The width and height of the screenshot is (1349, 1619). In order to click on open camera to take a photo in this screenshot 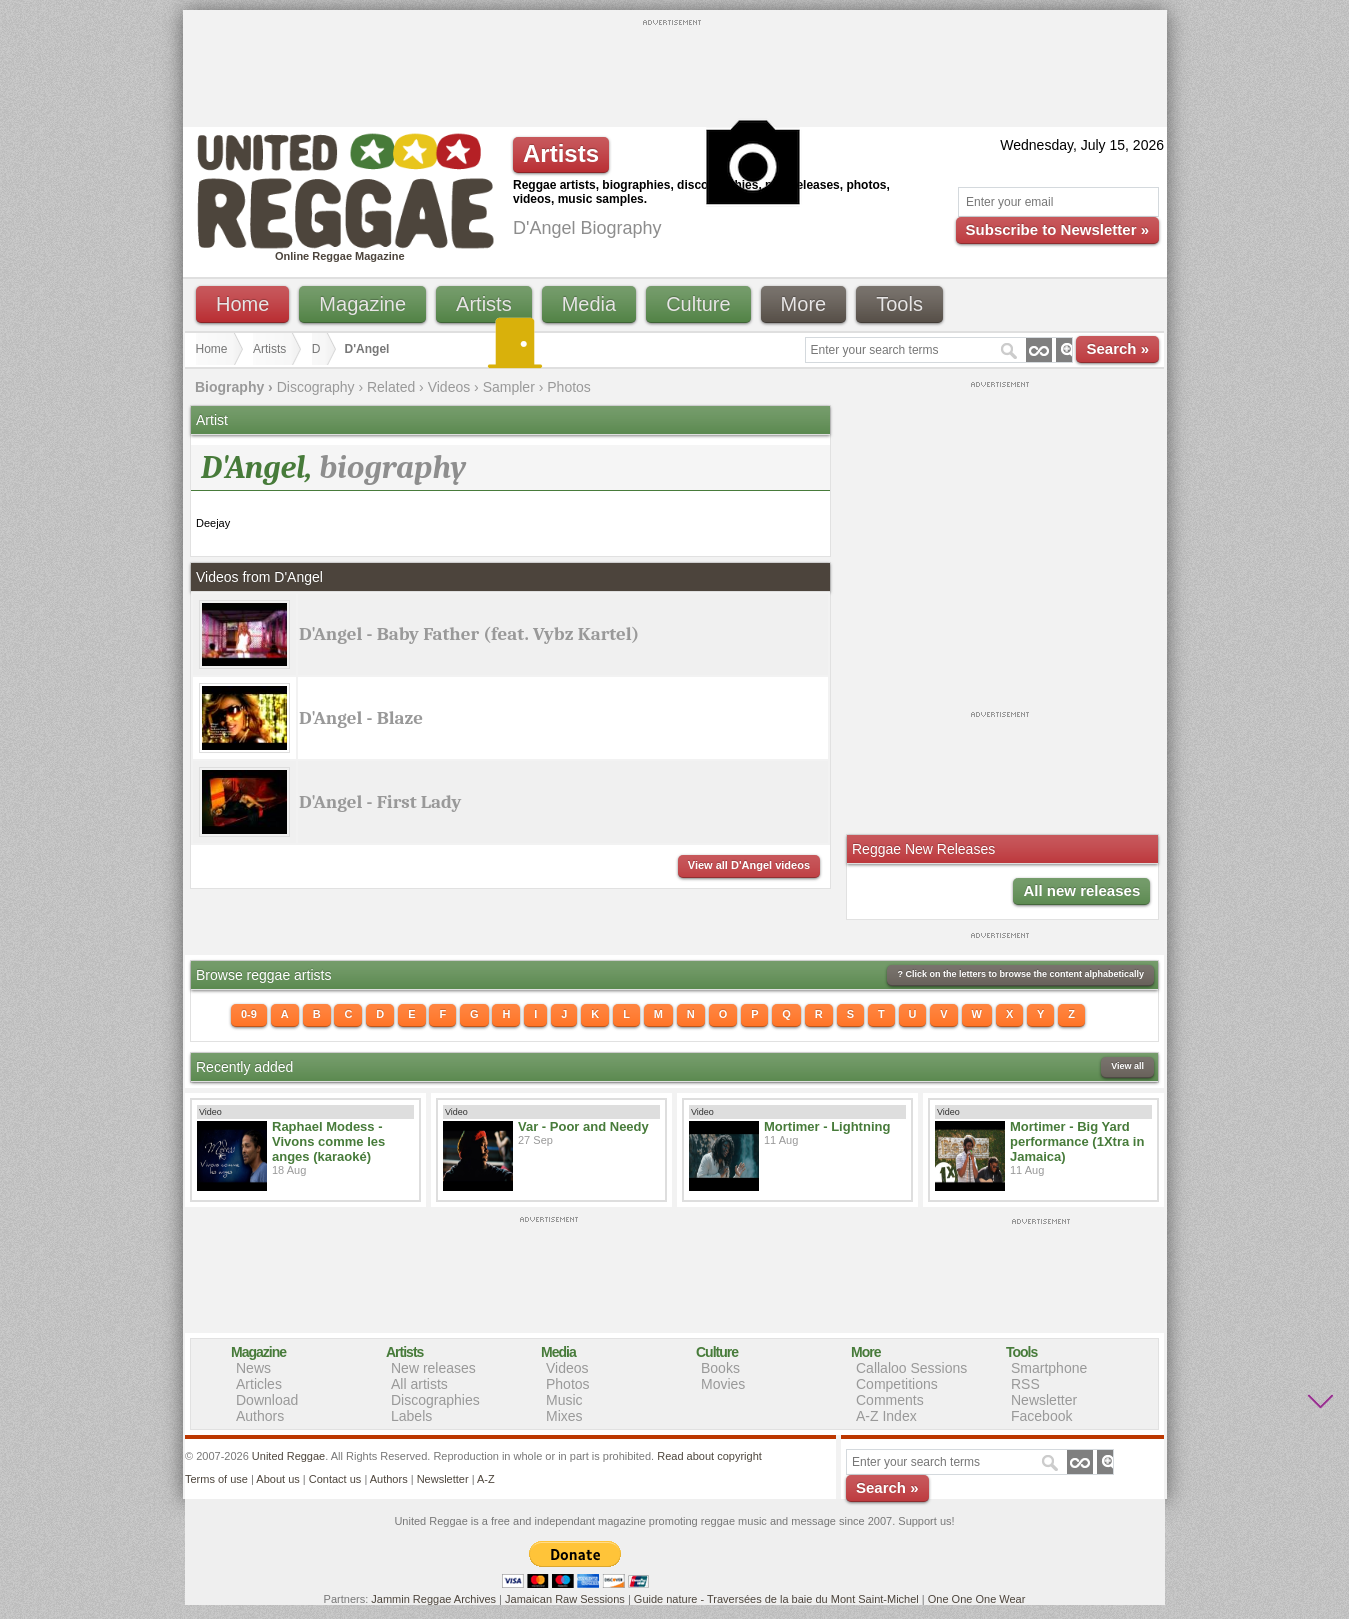, I will do `click(753, 167)`.